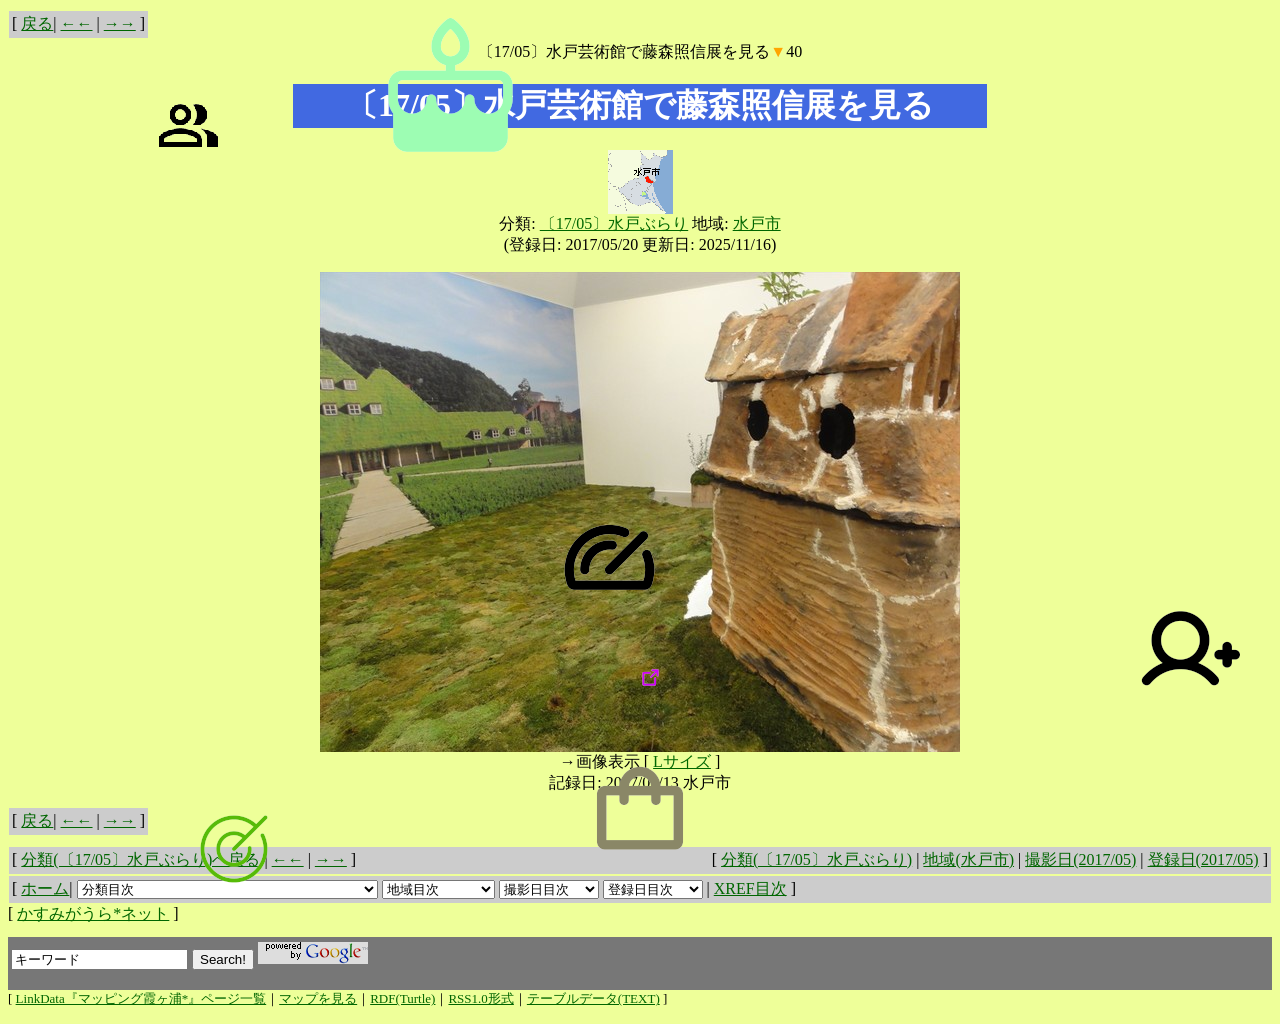 This screenshot has height=1024, width=1280. What do you see at coordinates (188, 125) in the screenshot?
I see `view contacts or people list` at bounding box center [188, 125].